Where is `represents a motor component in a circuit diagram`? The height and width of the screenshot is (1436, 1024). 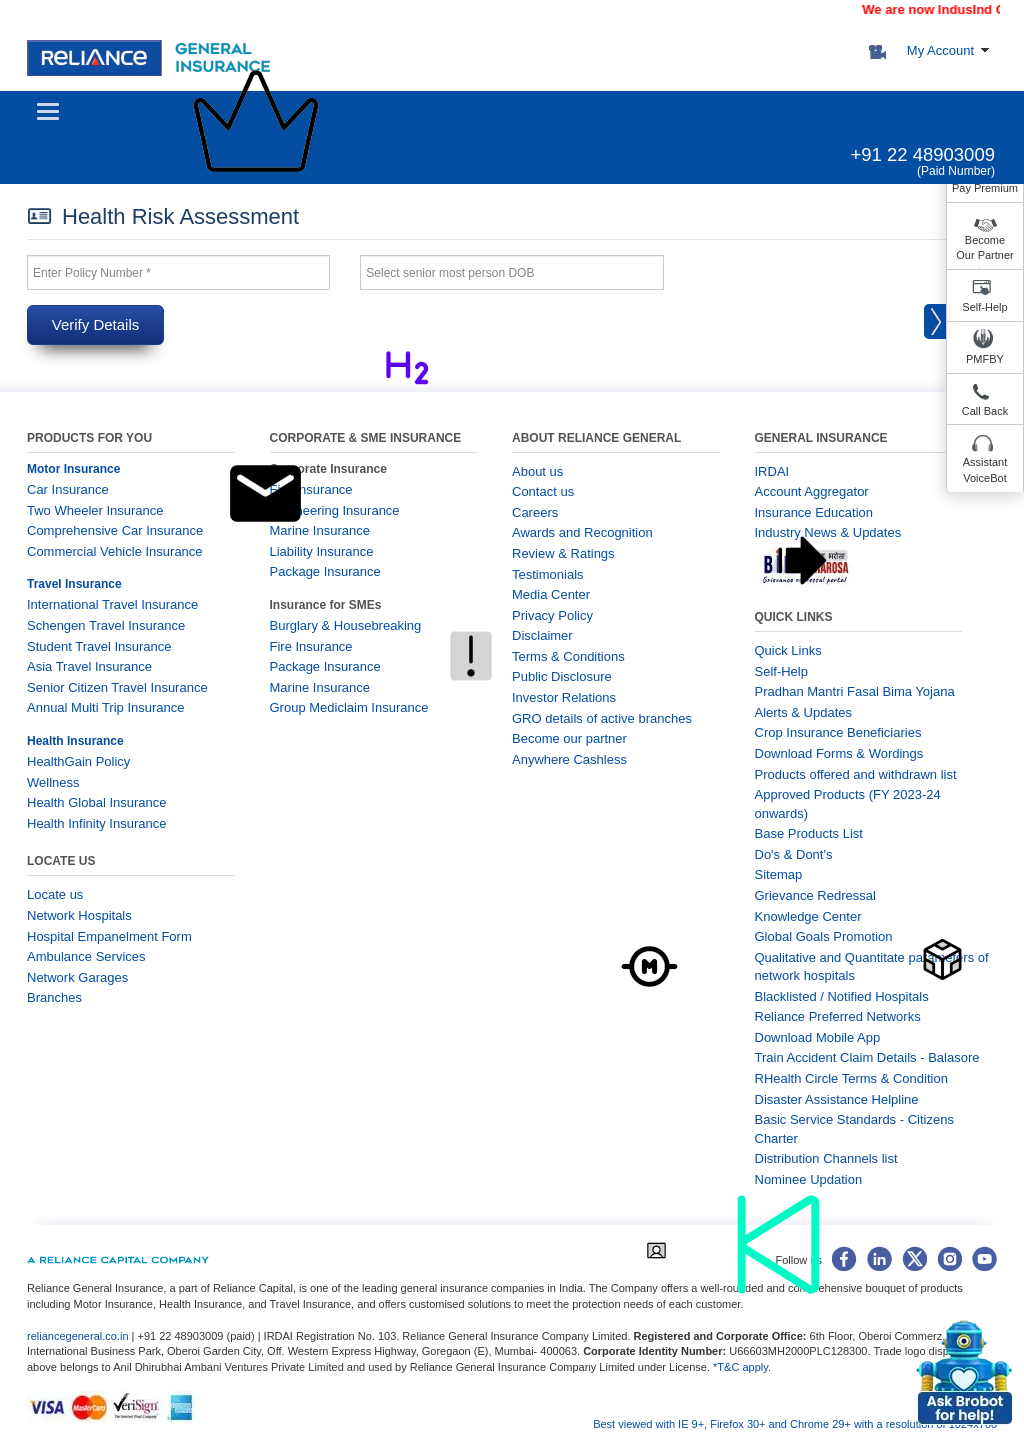
represents a motor component in a circuit diagram is located at coordinates (649, 966).